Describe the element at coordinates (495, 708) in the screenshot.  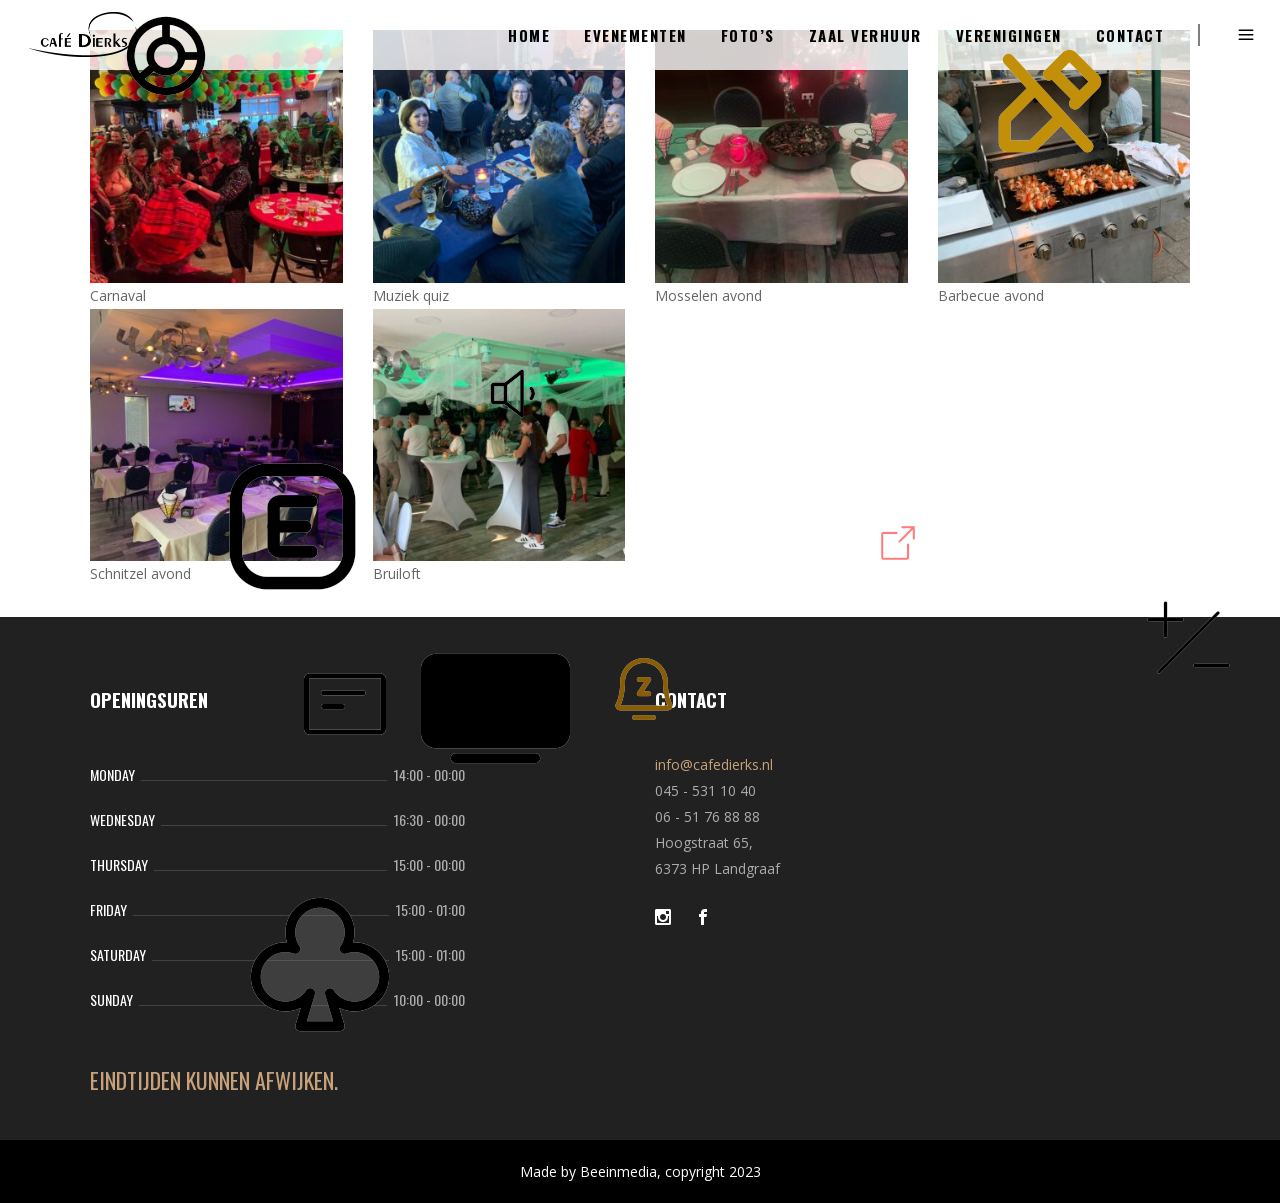
I see `access tv or streaming content` at that location.